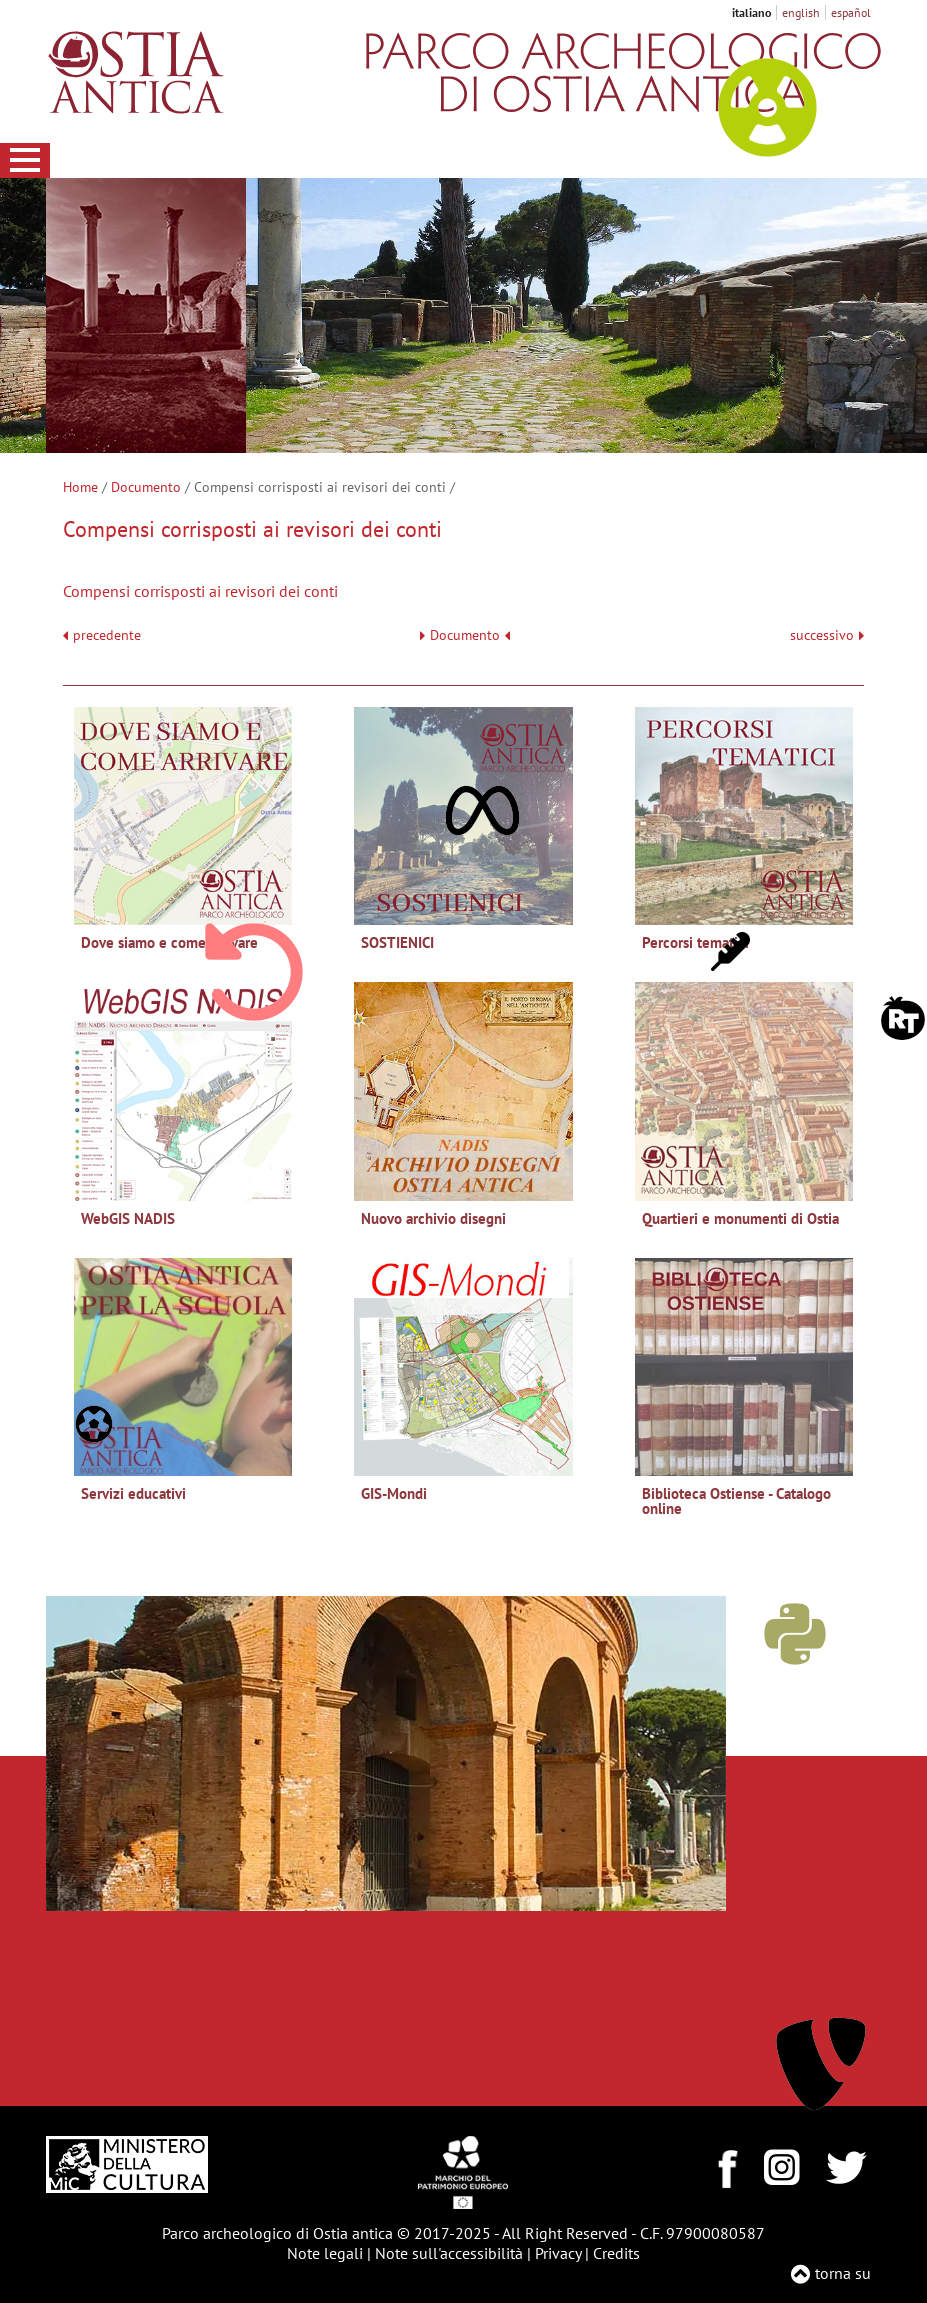  Describe the element at coordinates (821, 2064) in the screenshot. I see `typo3 content management system logo` at that location.